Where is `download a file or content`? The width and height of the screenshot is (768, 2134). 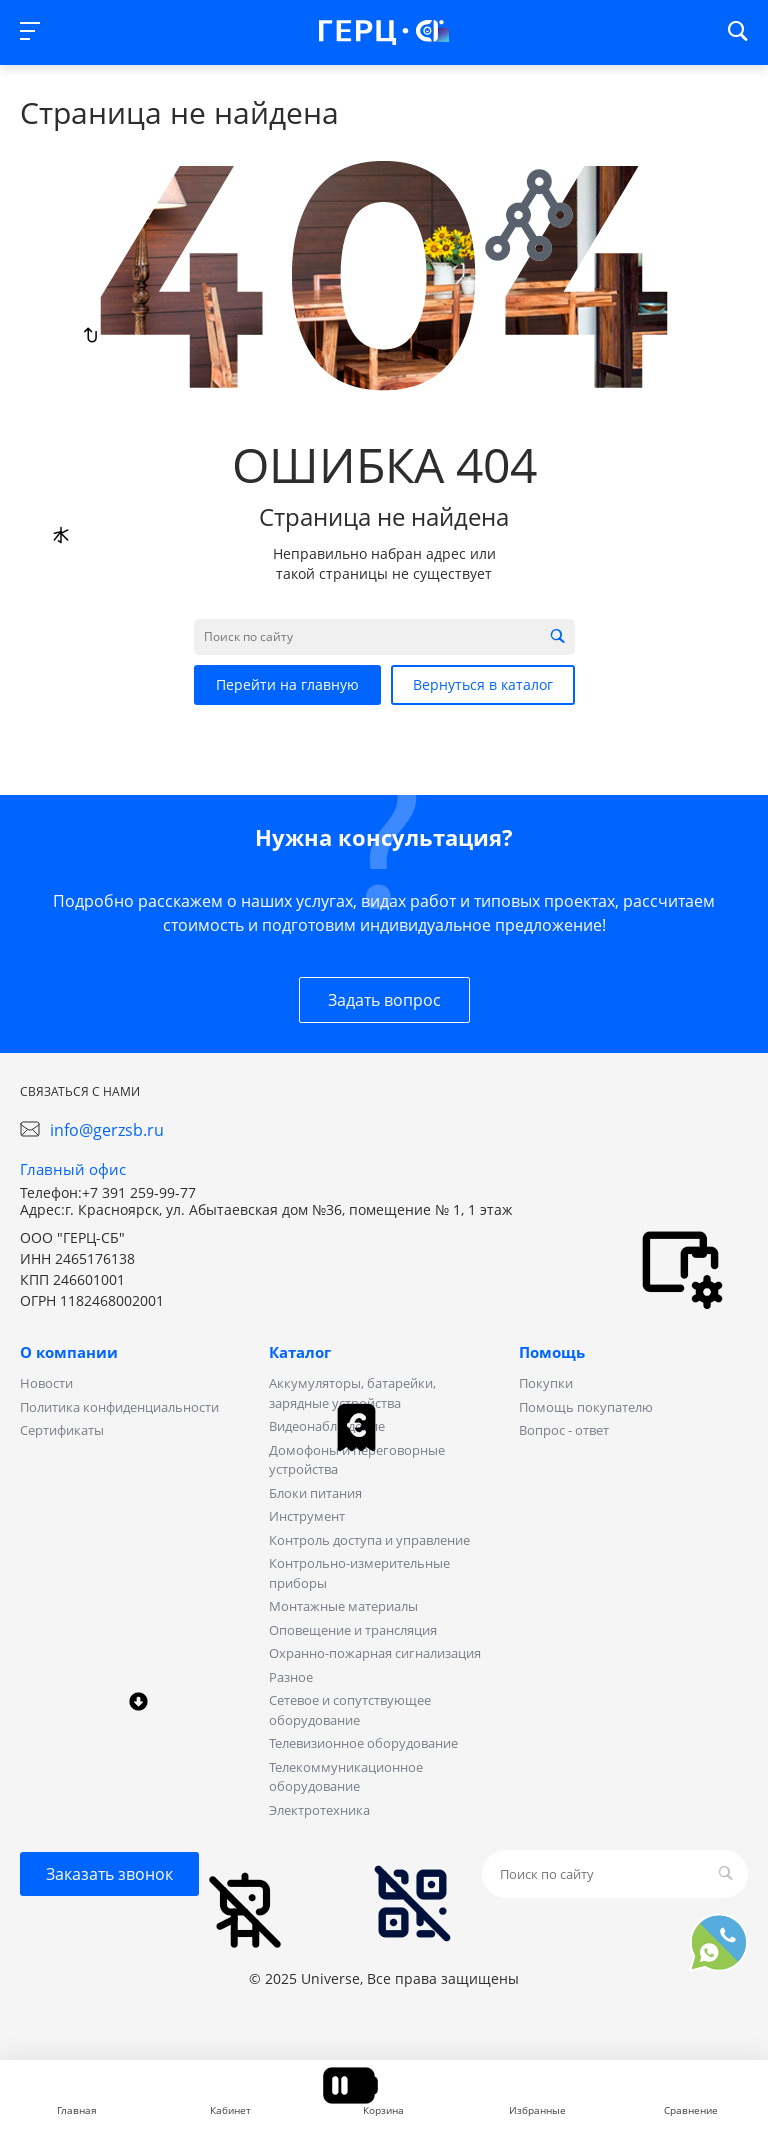 download a file or content is located at coordinates (138, 1701).